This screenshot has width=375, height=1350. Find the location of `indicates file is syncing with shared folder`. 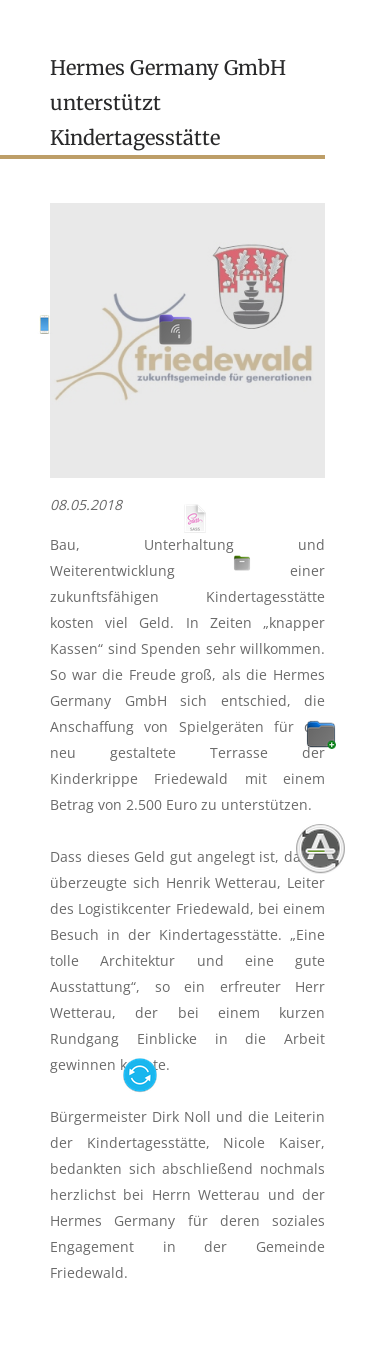

indicates file is syncing with shared folder is located at coordinates (140, 1075).